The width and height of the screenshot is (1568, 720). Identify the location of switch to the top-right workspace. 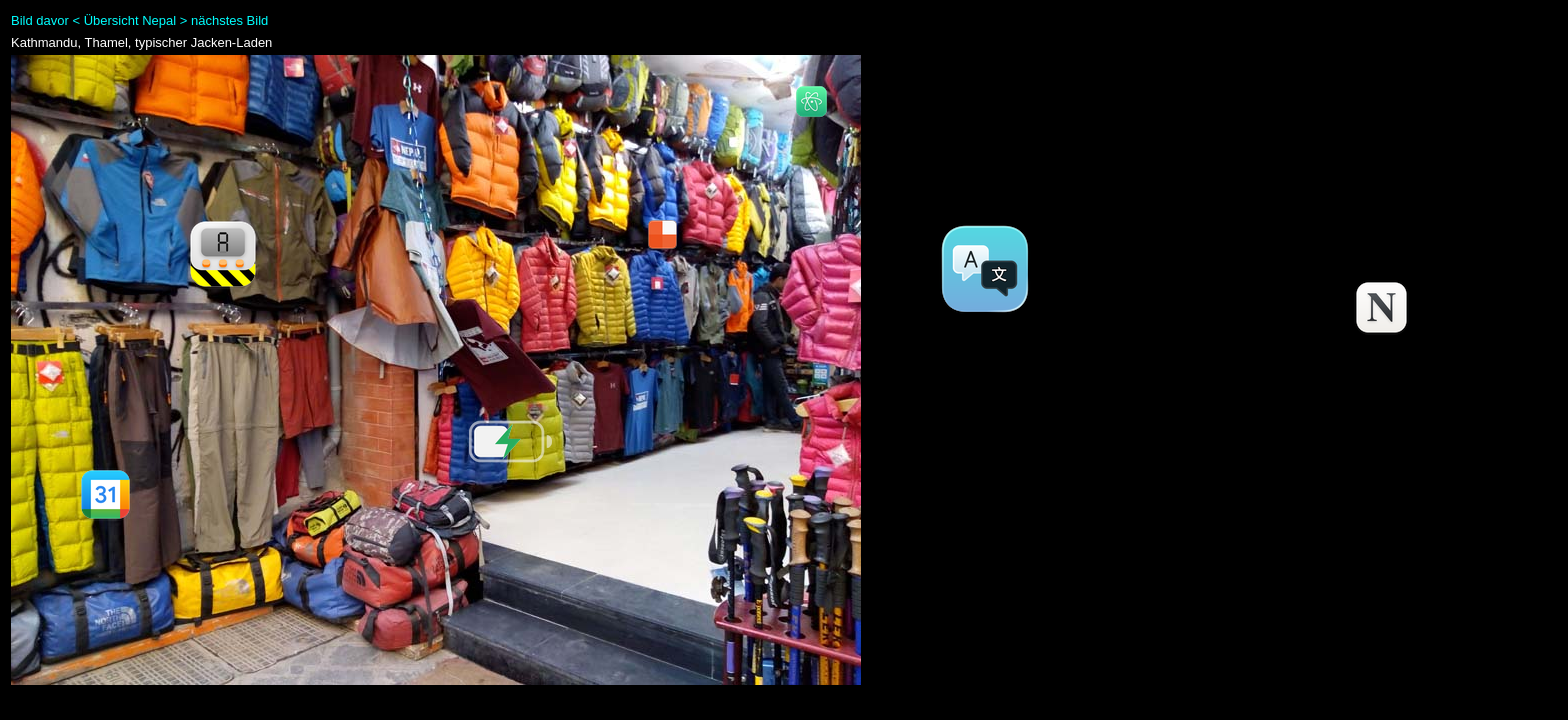
(662, 234).